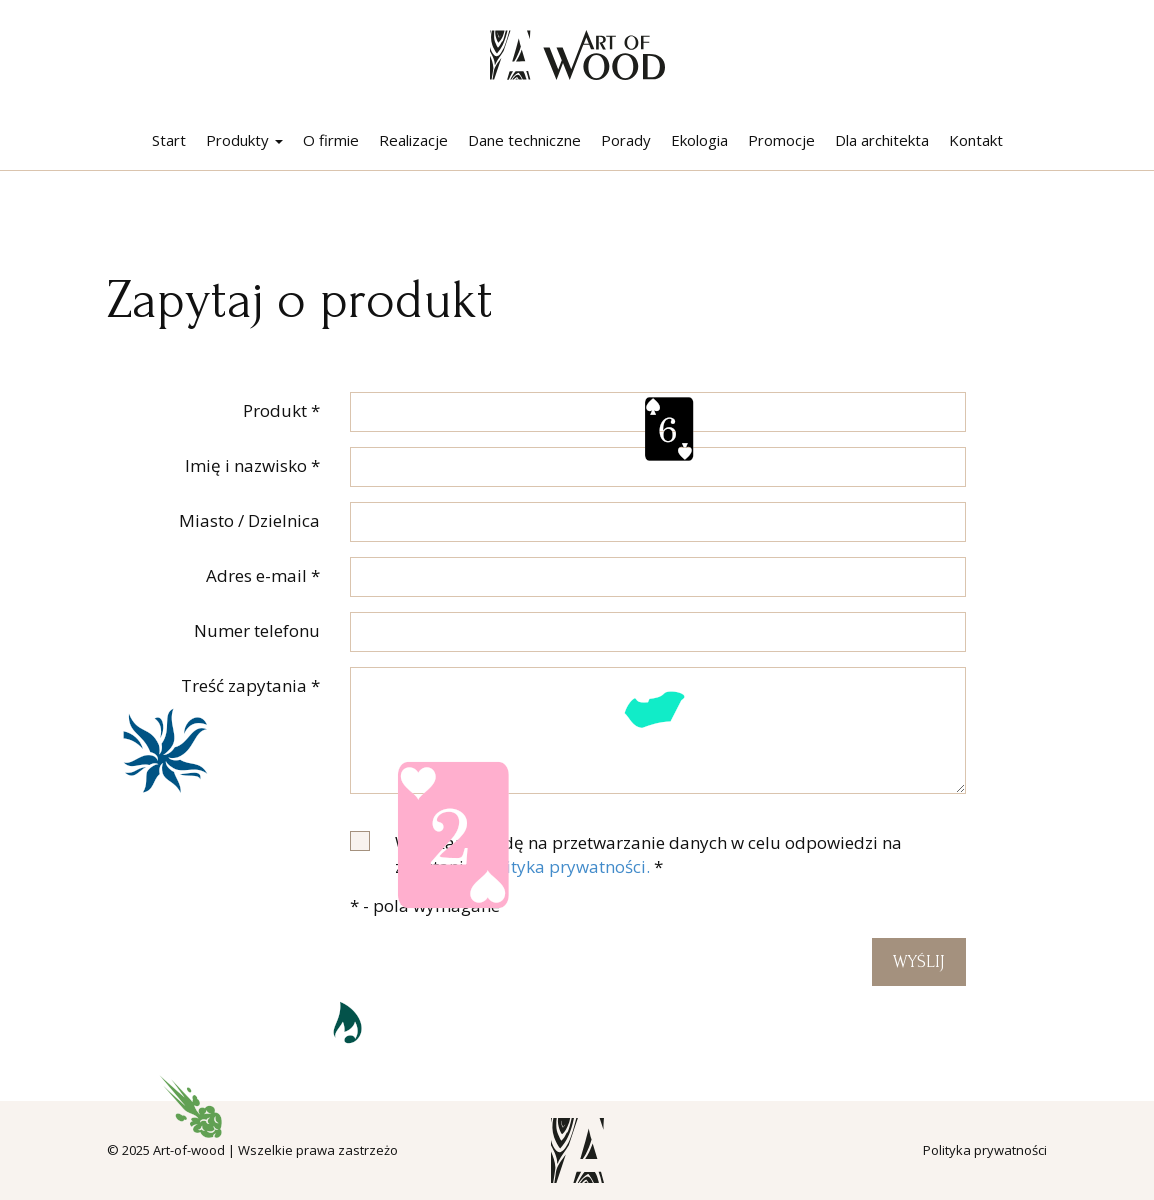 The width and height of the screenshot is (1154, 1200). Describe the element at coordinates (453, 835) in the screenshot. I see `two of hearts playing card` at that location.